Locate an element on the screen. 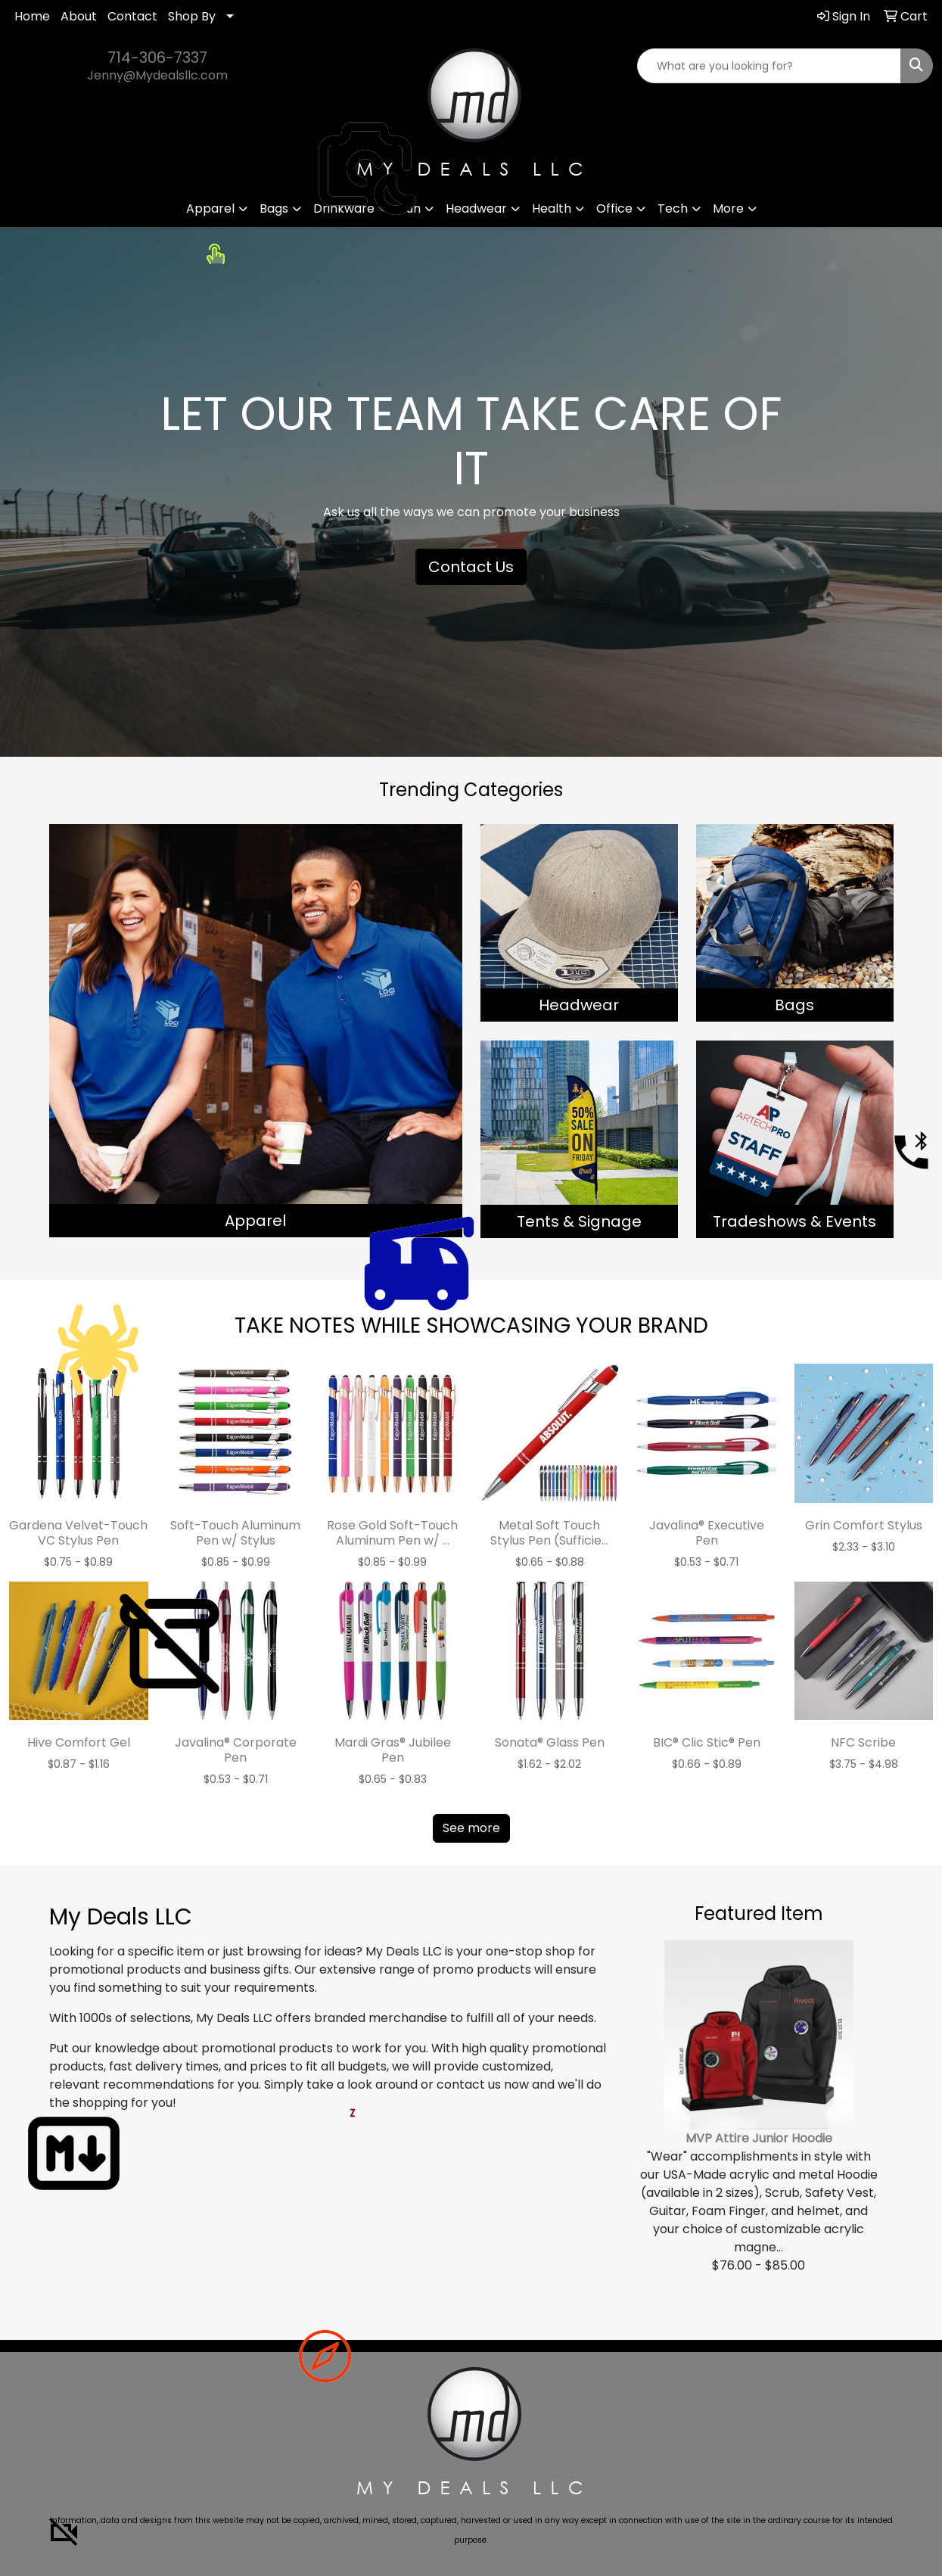  indicates z-index or layer ordering option is located at coordinates (353, 2113).